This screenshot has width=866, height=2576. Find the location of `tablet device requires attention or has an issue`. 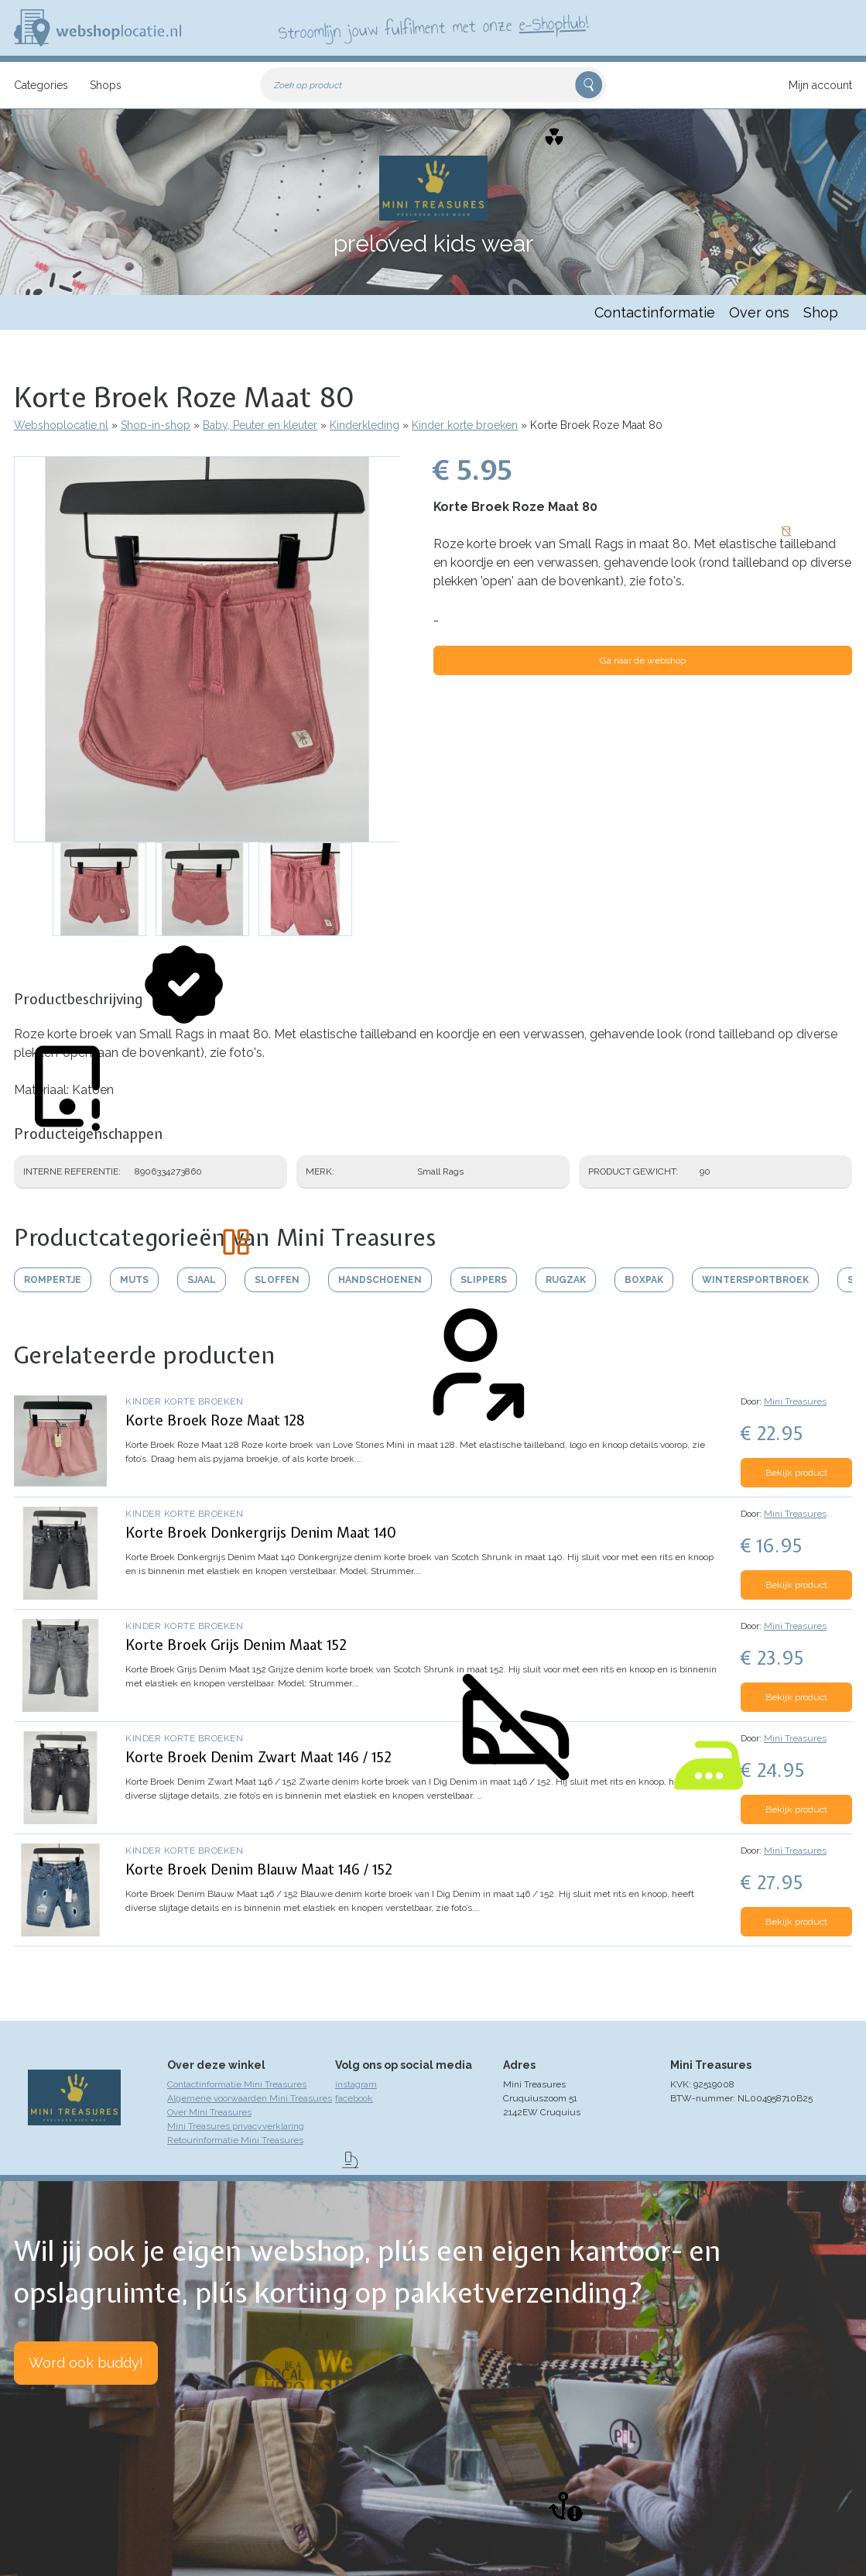

tablet device requires attention or has an issue is located at coordinates (67, 1086).